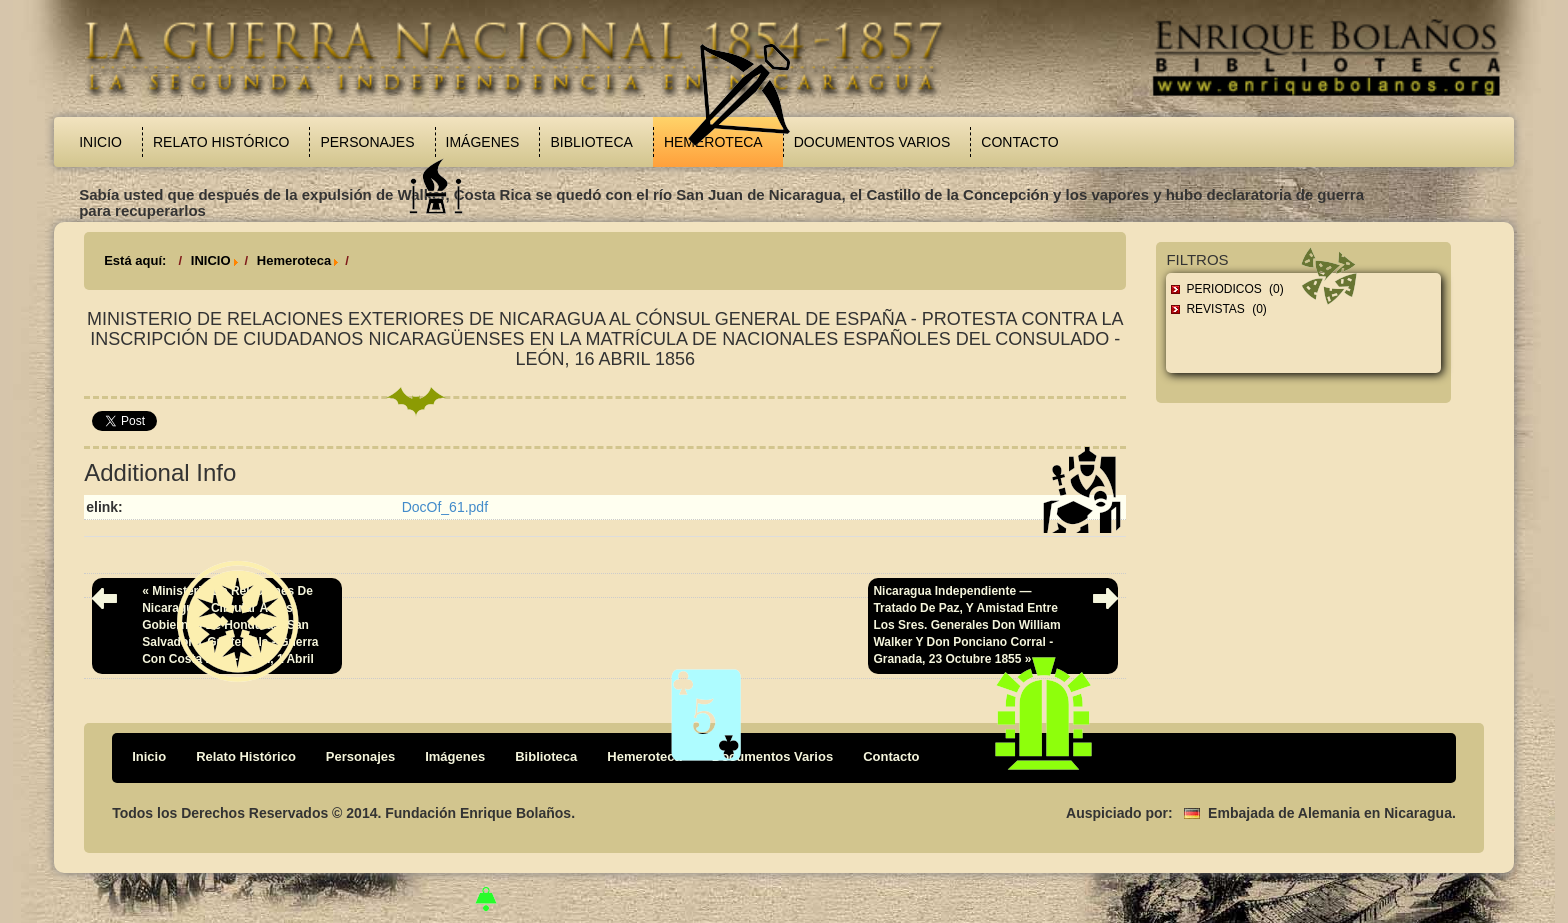 Image resolution: width=1568 pixels, height=923 pixels. What do you see at coordinates (1082, 490) in the screenshot?
I see `the emperor tarot card` at bounding box center [1082, 490].